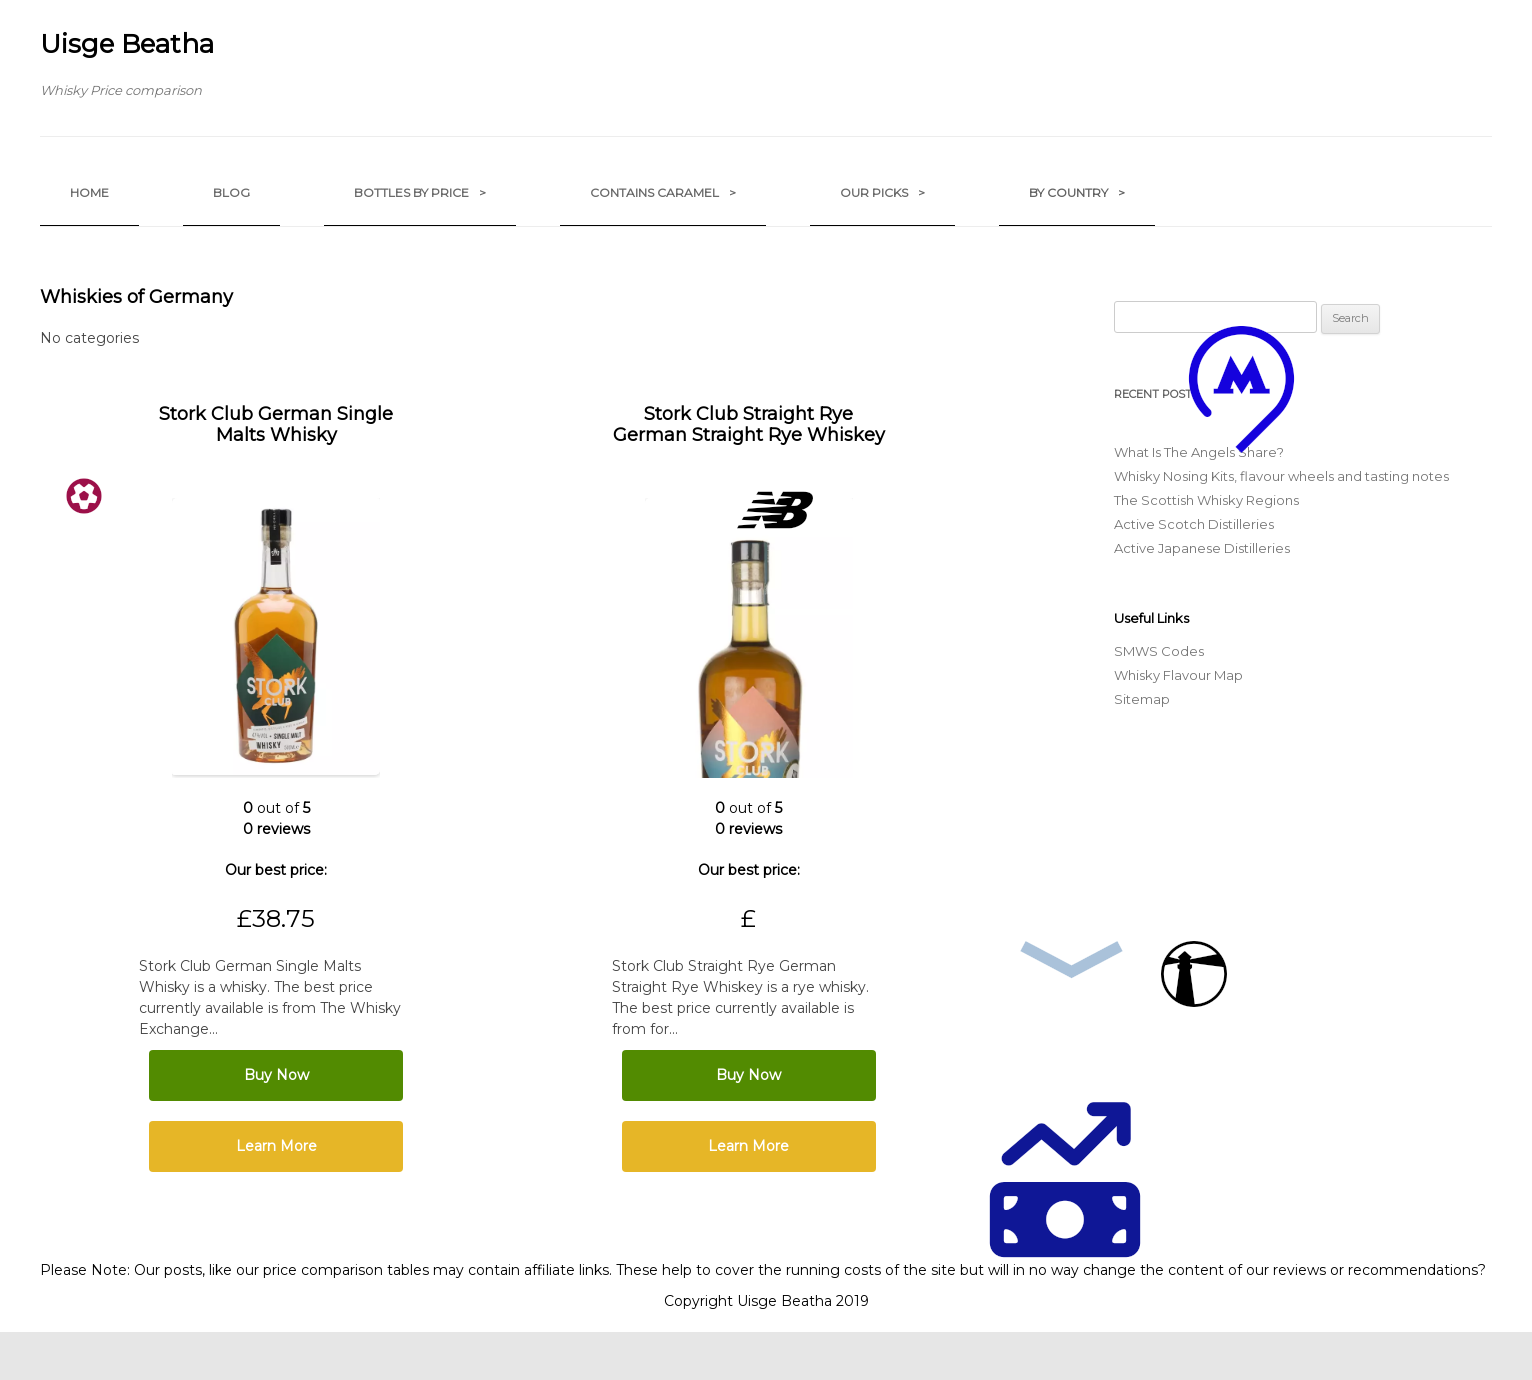 Image resolution: width=1532 pixels, height=1380 pixels. Describe the element at coordinates (775, 510) in the screenshot. I see `New Balance brand logo` at that location.